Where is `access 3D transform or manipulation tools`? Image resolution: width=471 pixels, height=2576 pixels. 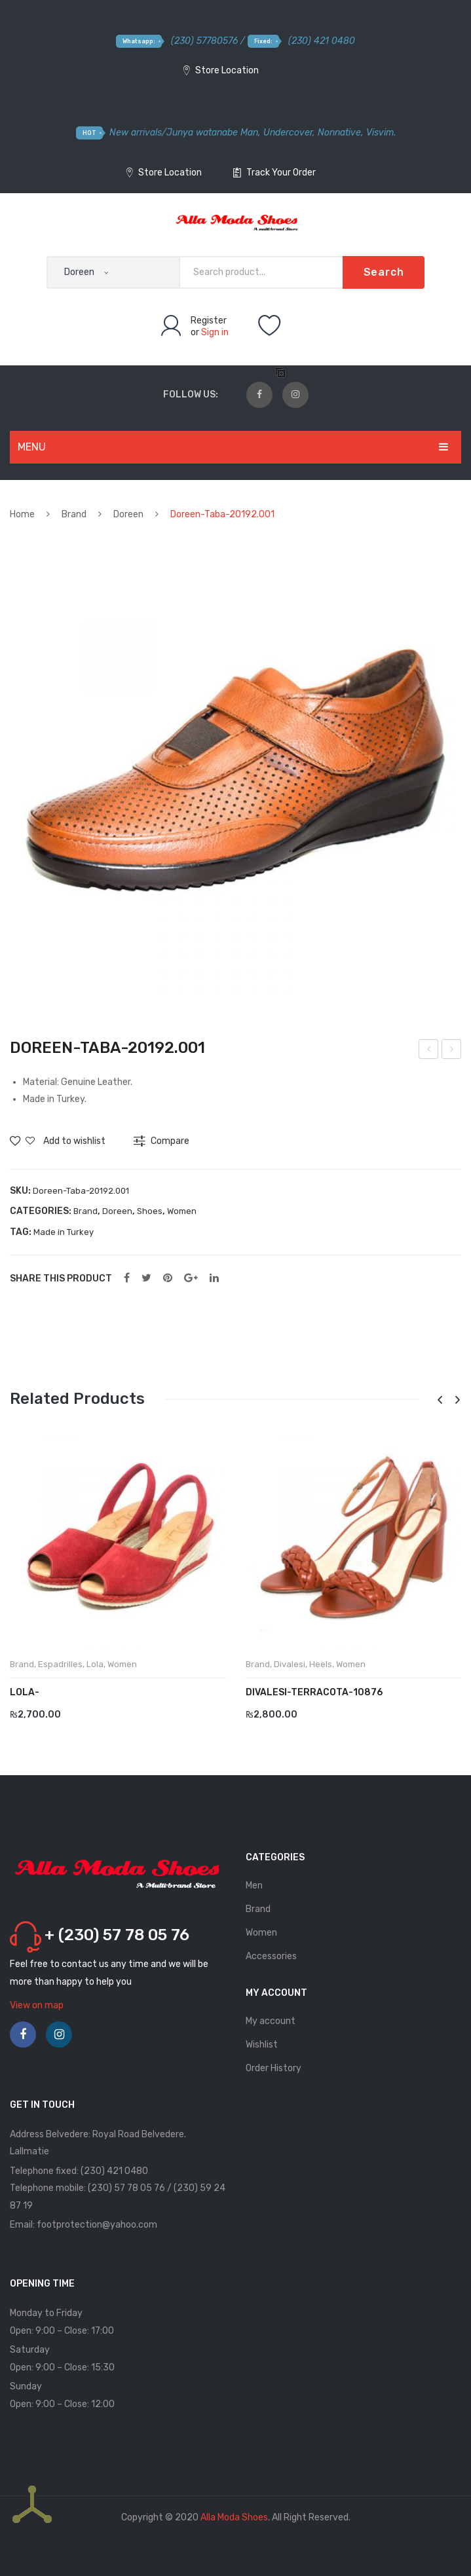
access 3D transform or manipulation tools is located at coordinates (32, 2505).